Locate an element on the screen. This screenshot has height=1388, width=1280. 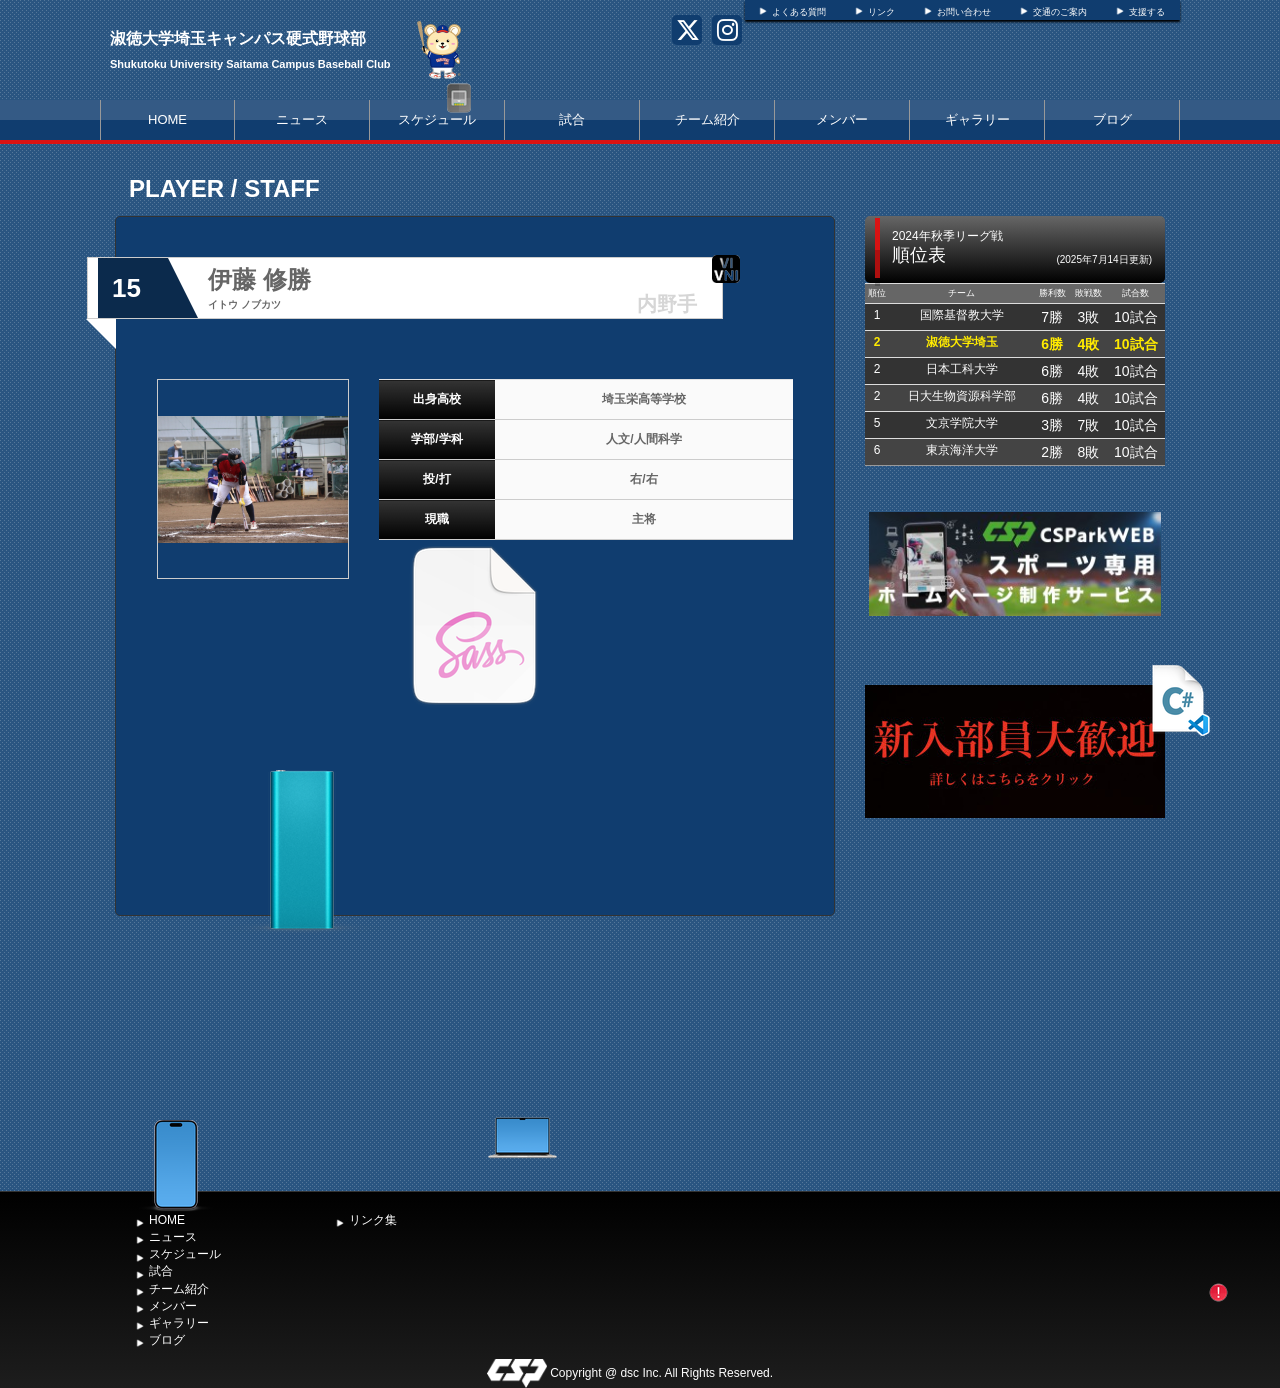
iPhone 14 Pro device icon is located at coordinates (176, 1166).